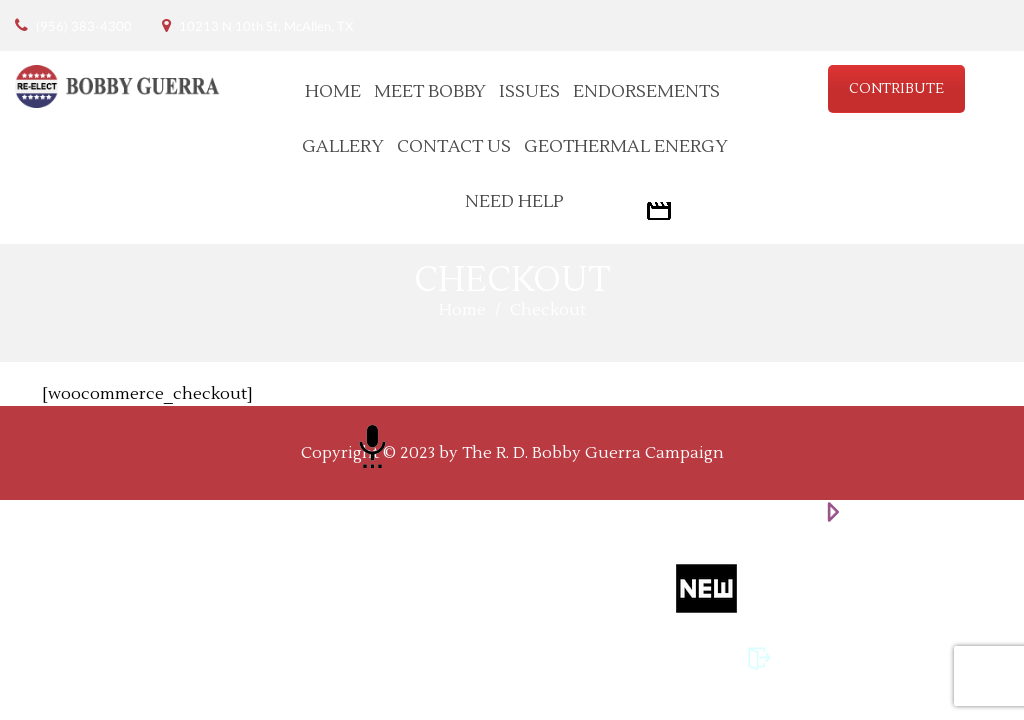 Image resolution: width=1024 pixels, height=720 pixels. I want to click on create a new video or movie project, so click(659, 211).